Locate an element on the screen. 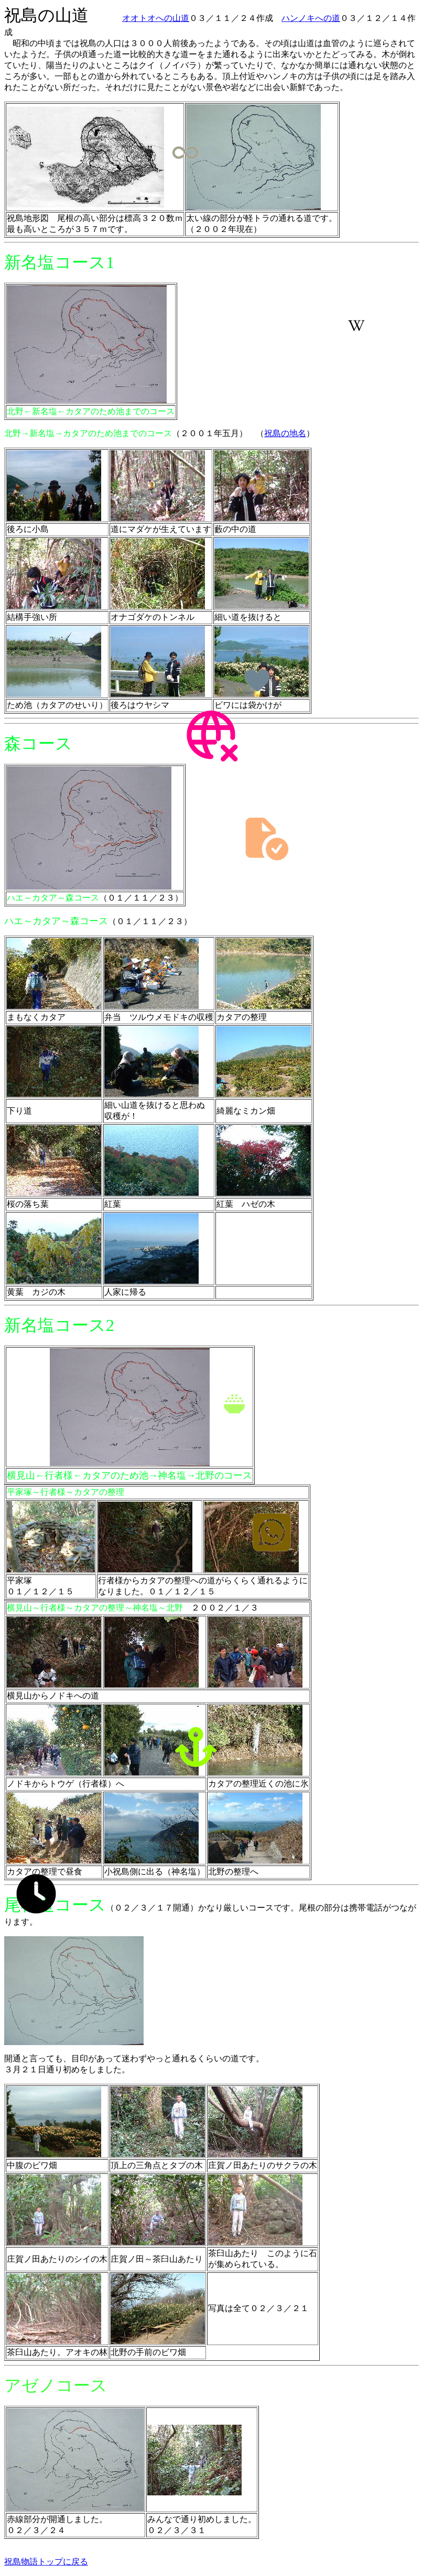  create an anchor link or bookmark point is located at coordinates (196, 1747).